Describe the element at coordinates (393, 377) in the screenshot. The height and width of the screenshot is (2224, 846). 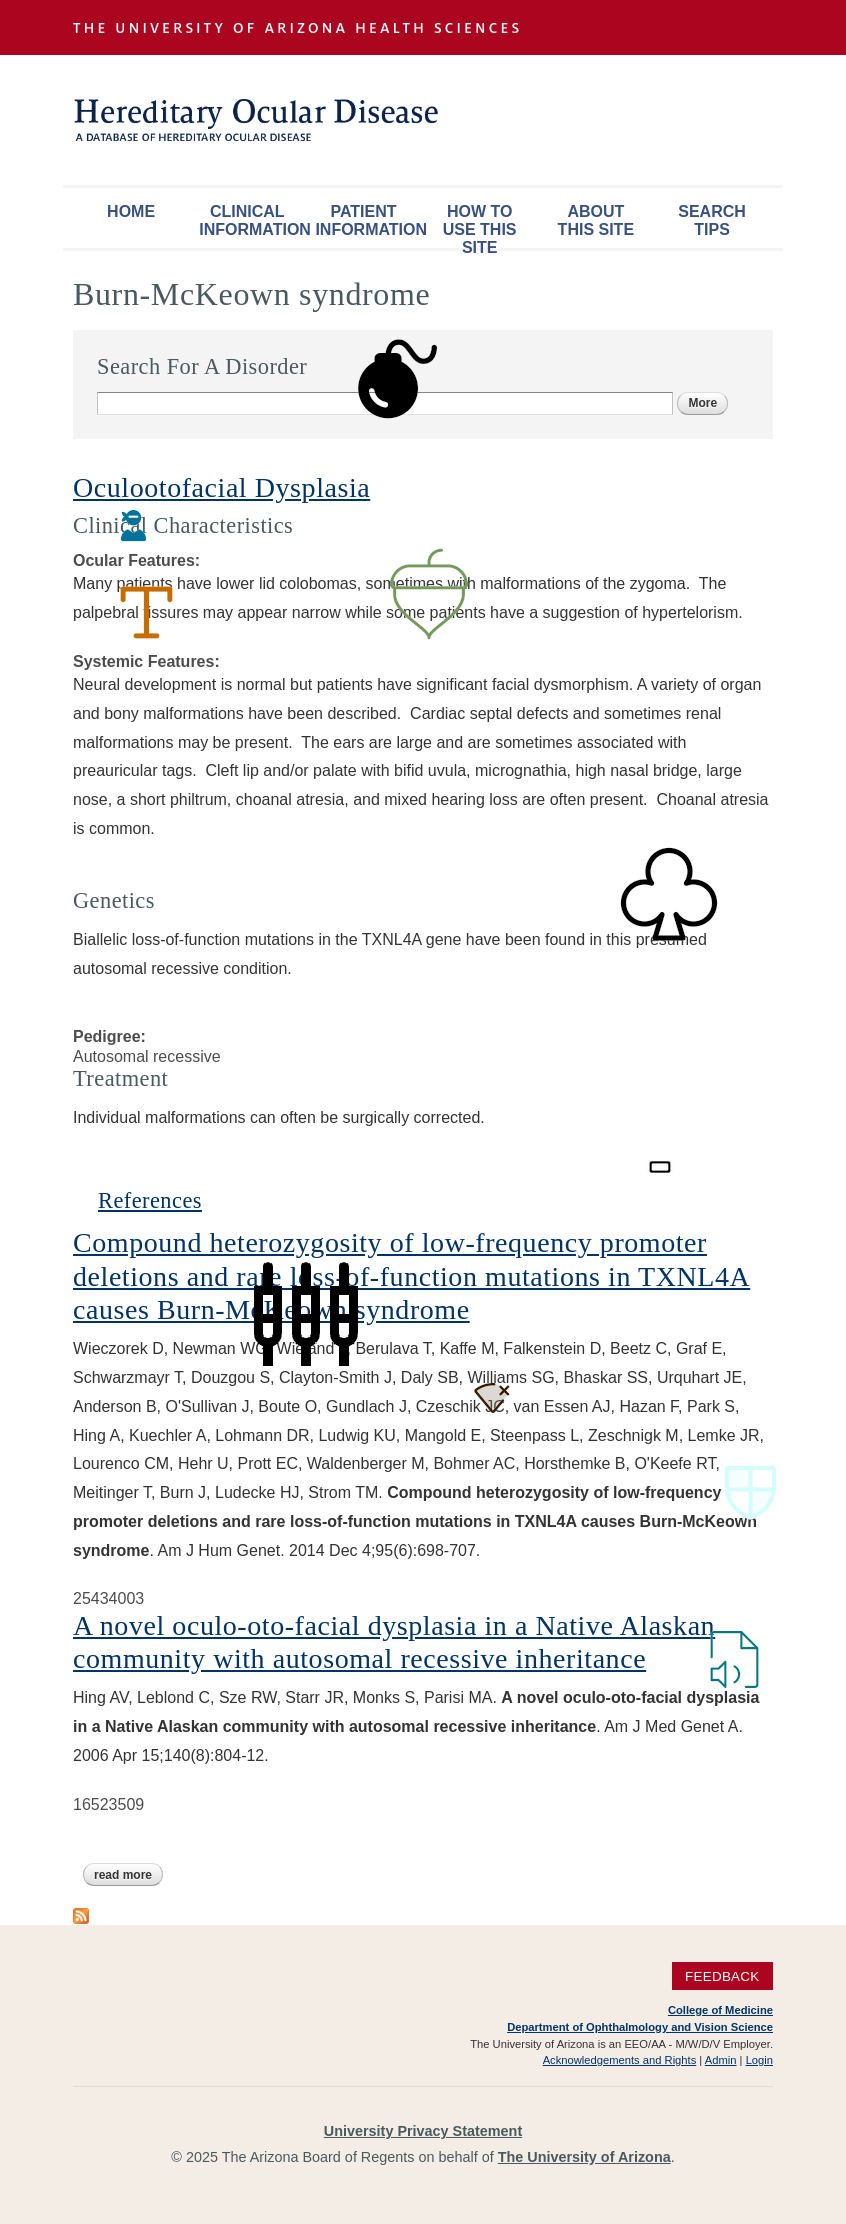
I see `indicates a destructive or dangerous action` at that location.